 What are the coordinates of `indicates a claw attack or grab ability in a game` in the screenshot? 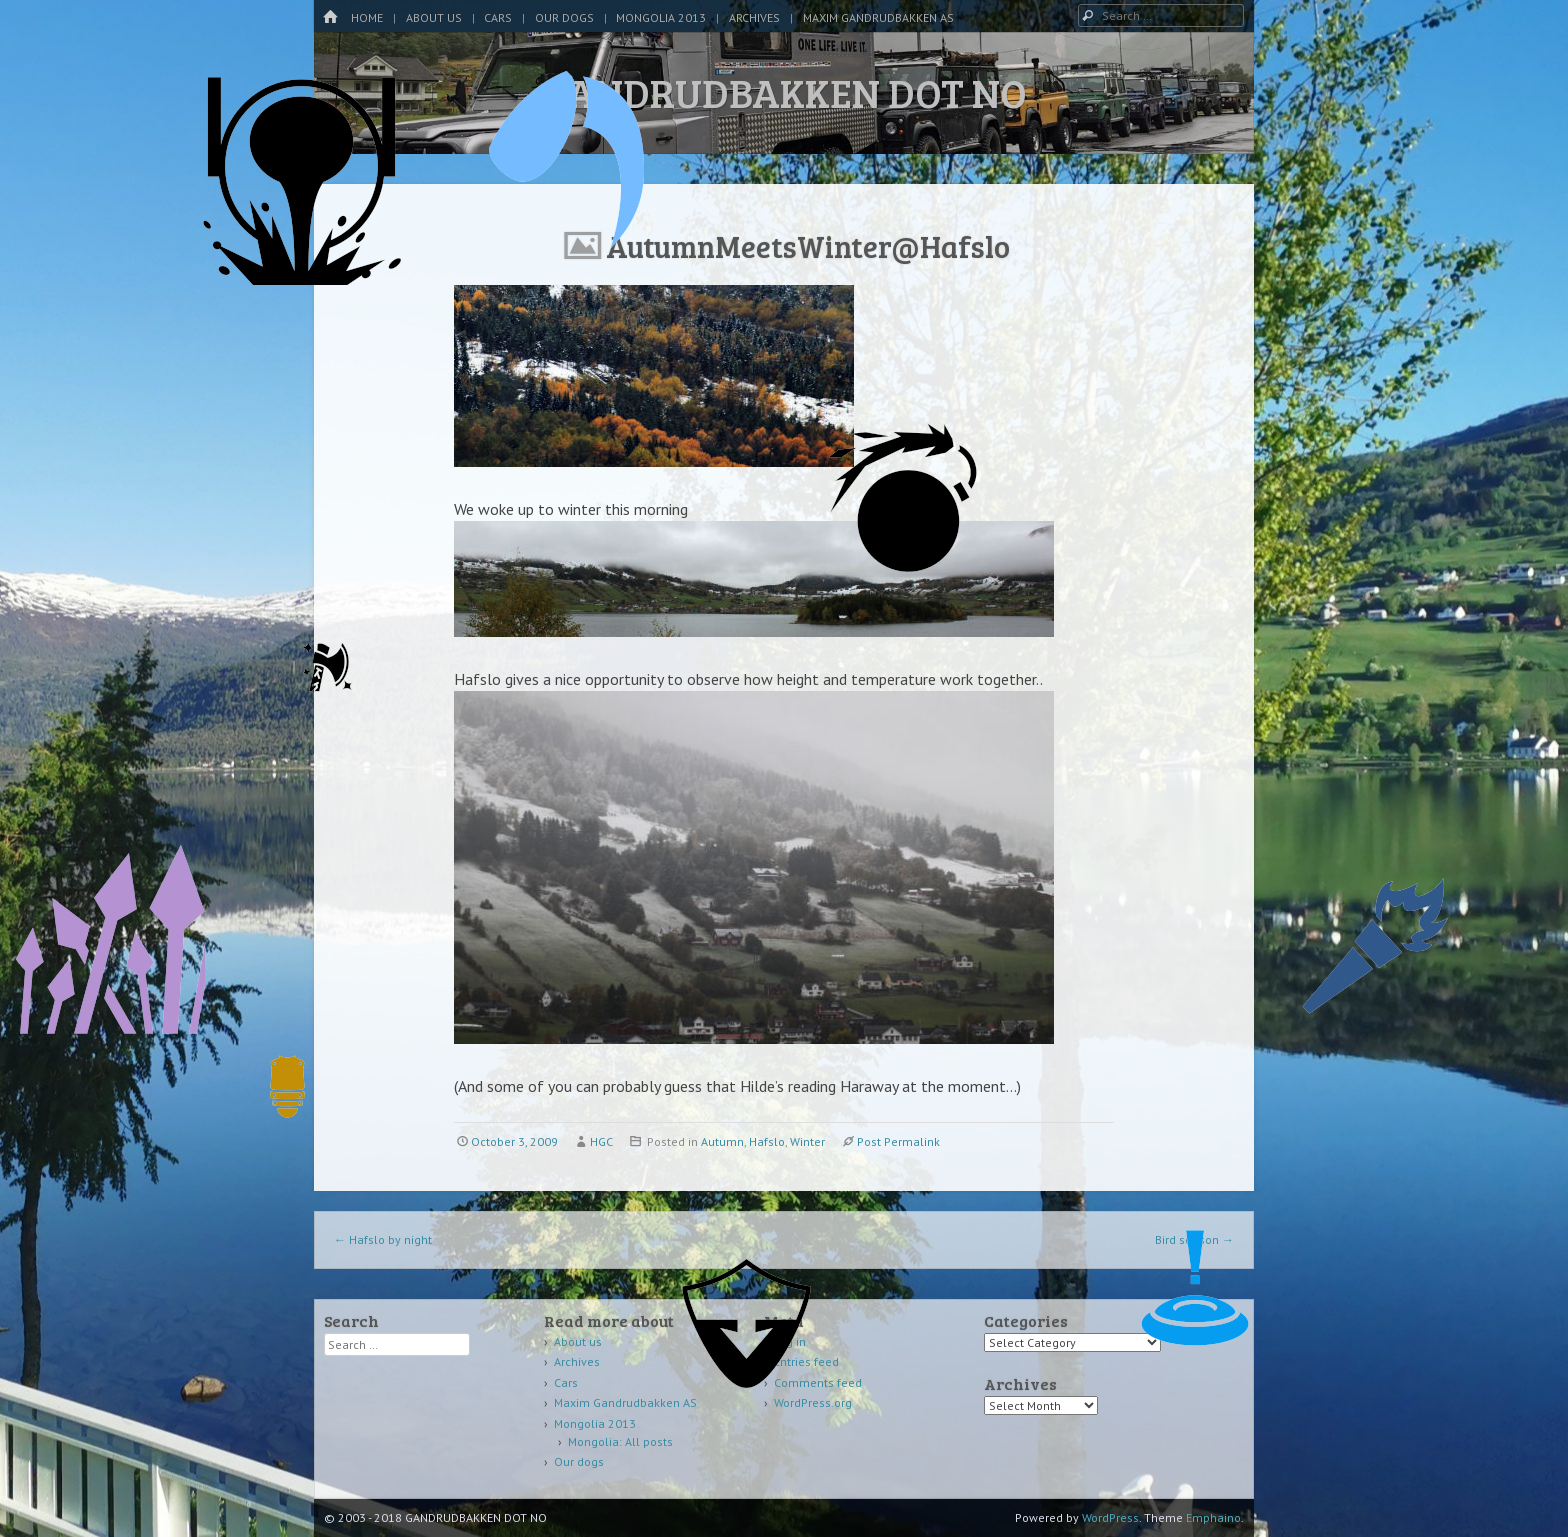 It's located at (566, 159).